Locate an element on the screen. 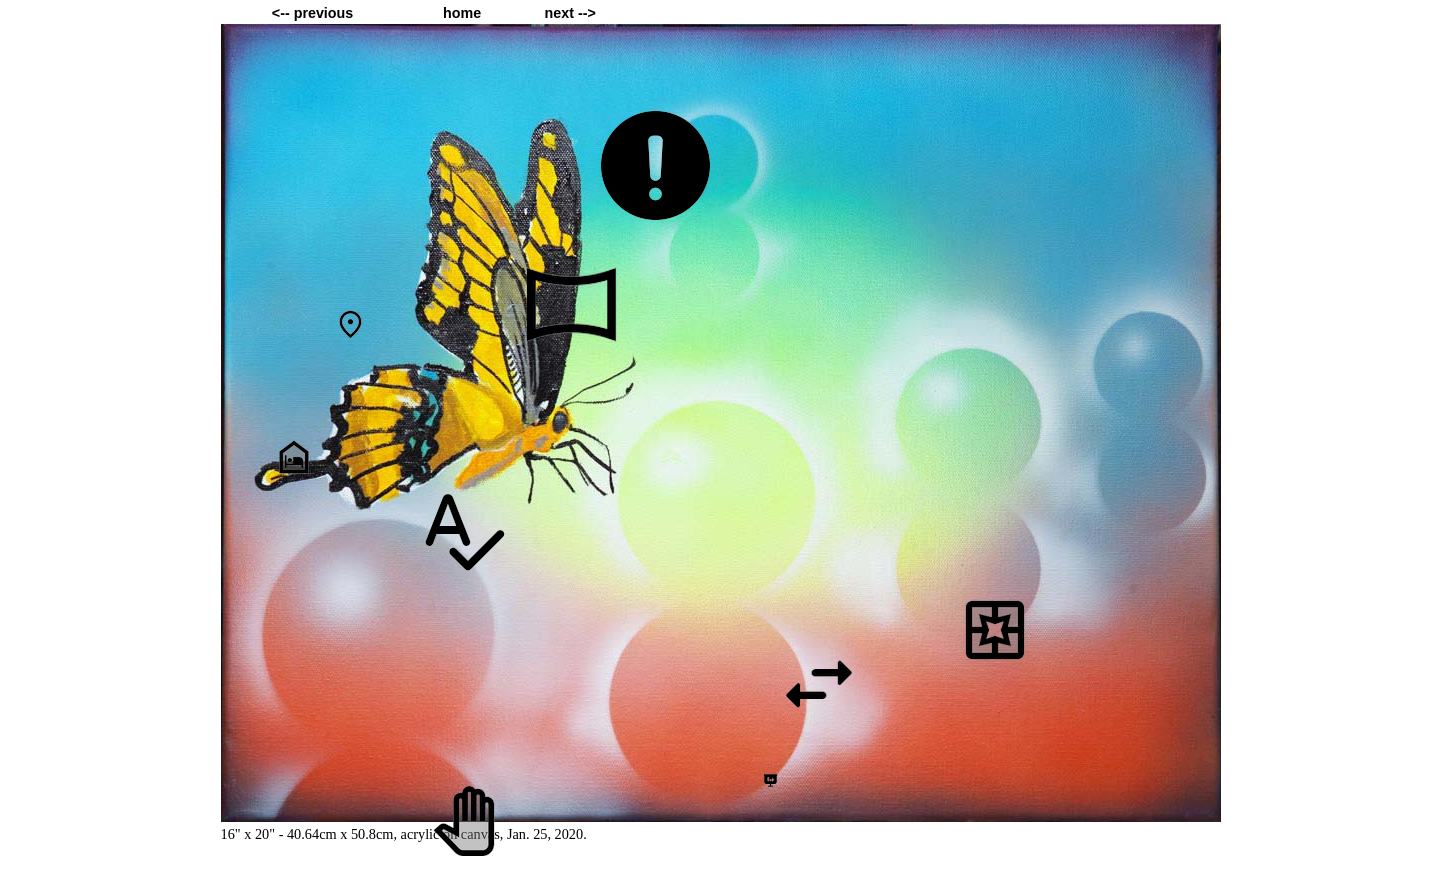 This screenshot has height=871, width=1441. indicates a warning or alert that needs attention is located at coordinates (655, 165).